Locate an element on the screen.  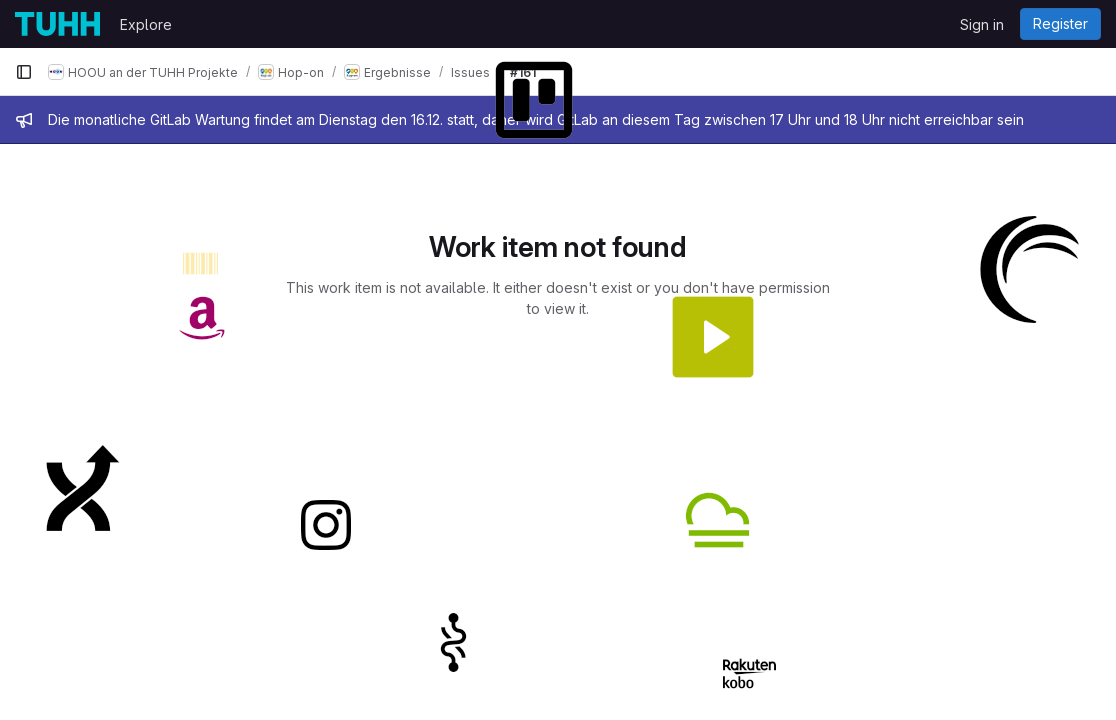
play video content is located at coordinates (713, 337).